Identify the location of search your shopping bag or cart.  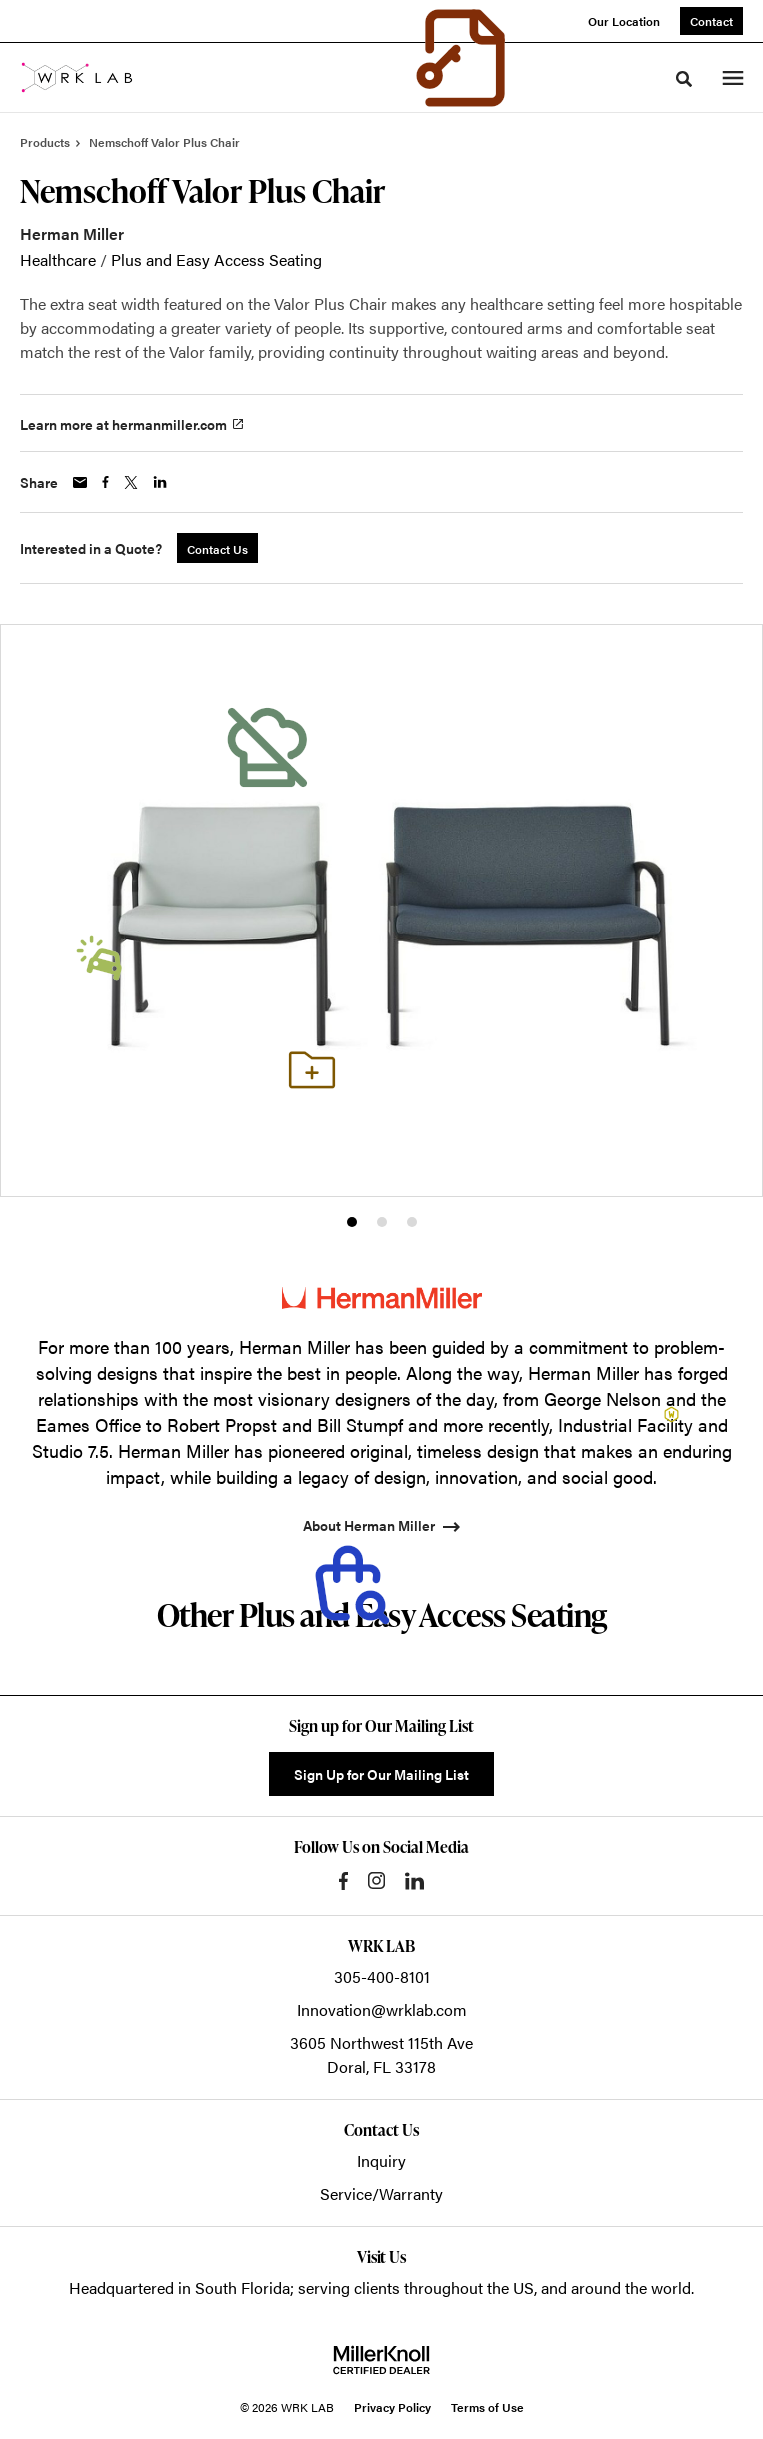
(348, 1583).